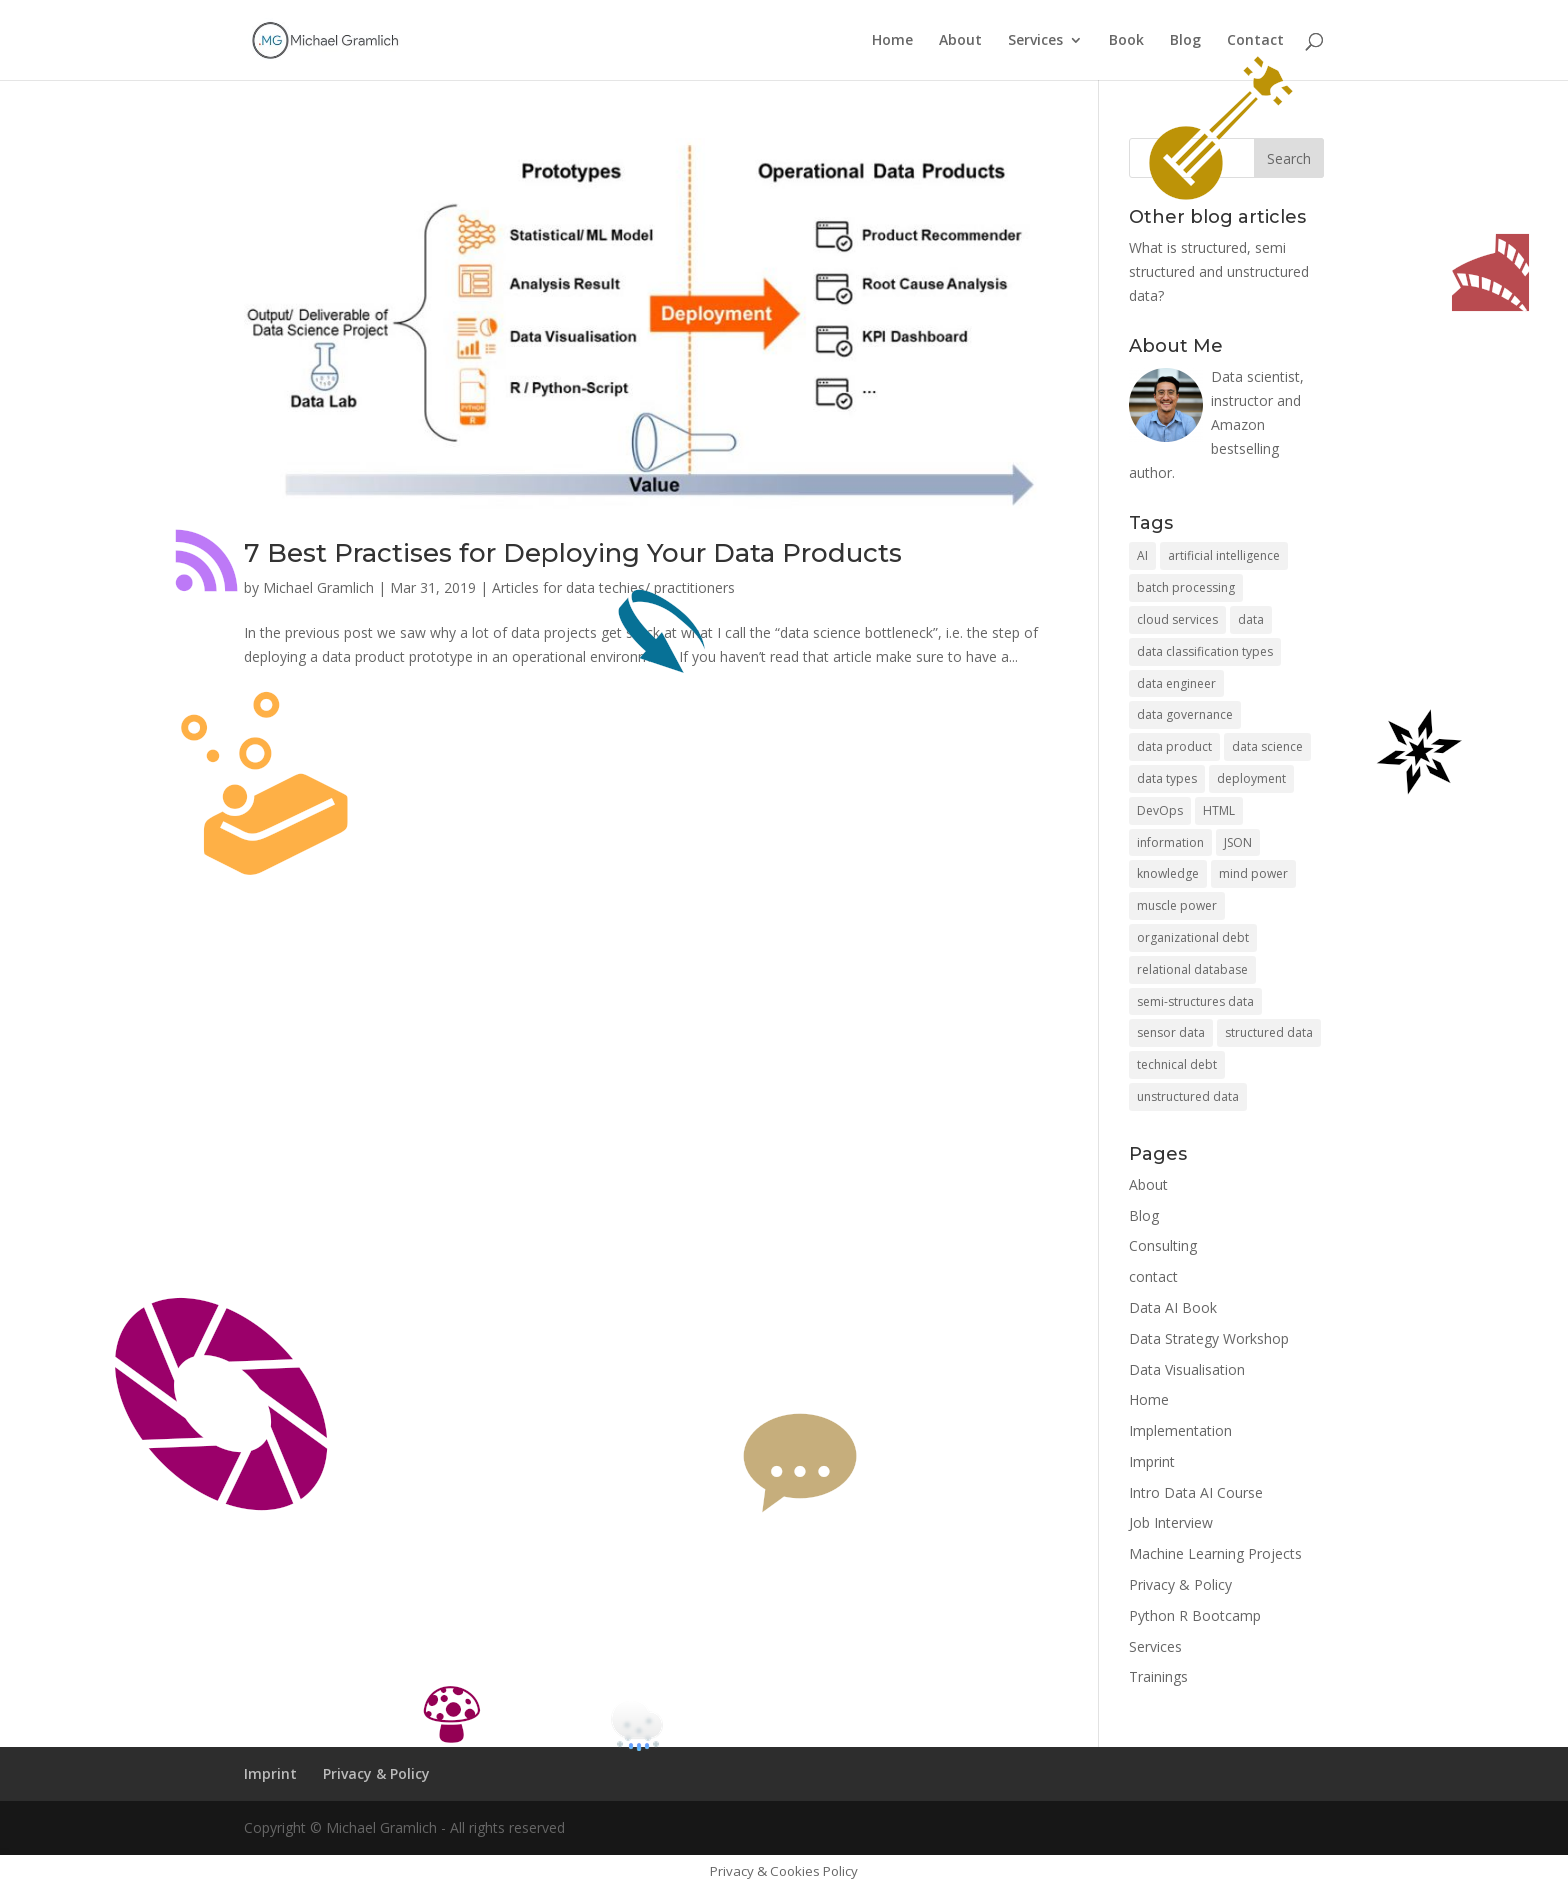 This screenshot has width=1568, height=1889. Describe the element at coordinates (222, 1405) in the screenshot. I see `adjust camera aperture settings` at that location.